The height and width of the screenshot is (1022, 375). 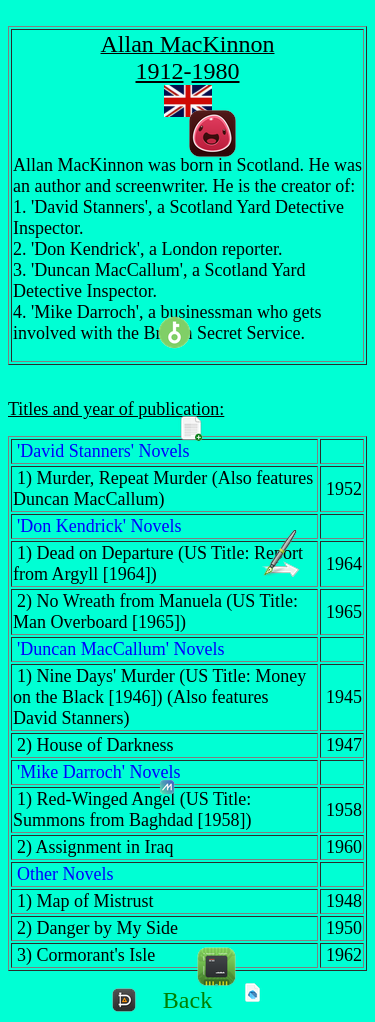 I want to click on open the maxint app, so click(x=167, y=787).